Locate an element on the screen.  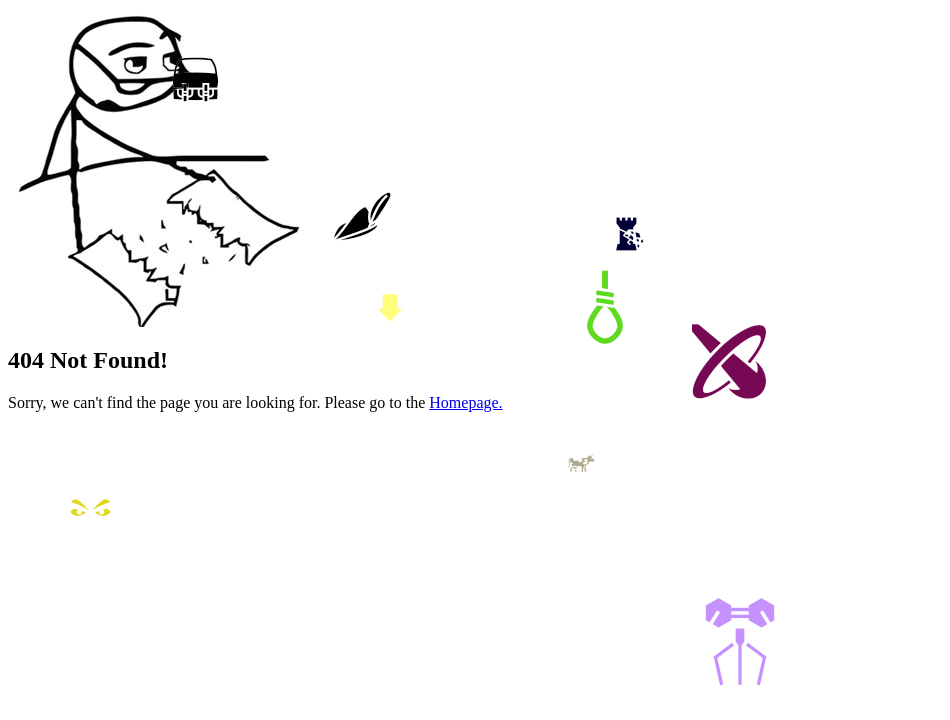
access farm or livestock management features is located at coordinates (581, 463).